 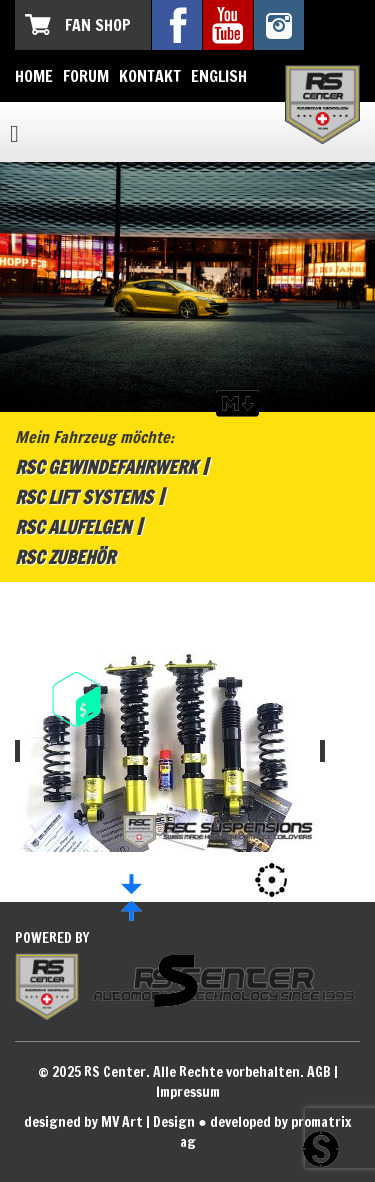 I want to click on indicates markdown formatting is supported, so click(x=237, y=403).